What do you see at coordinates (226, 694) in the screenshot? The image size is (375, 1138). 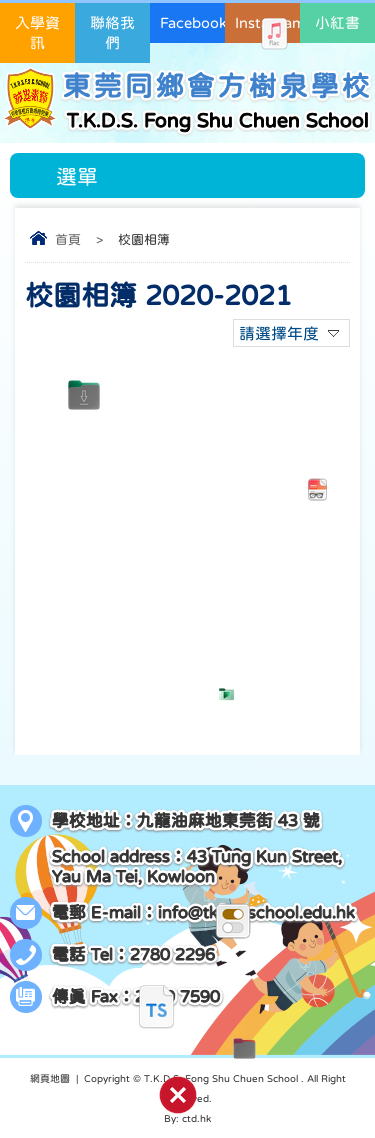 I see `open microsoft planner files folder` at bounding box center [226, 694].